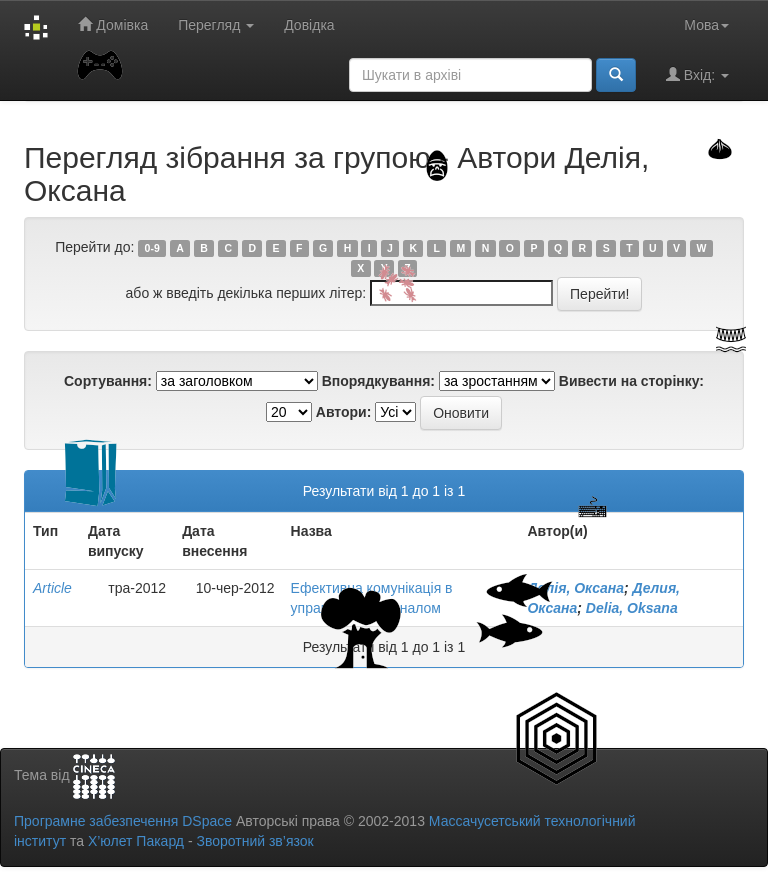 The width and height of the screenshot is (768, 887). Describe the element at coordinates (360, 626) in the screenshot. I see `enter a treehouse or forest dwelling` at that location.